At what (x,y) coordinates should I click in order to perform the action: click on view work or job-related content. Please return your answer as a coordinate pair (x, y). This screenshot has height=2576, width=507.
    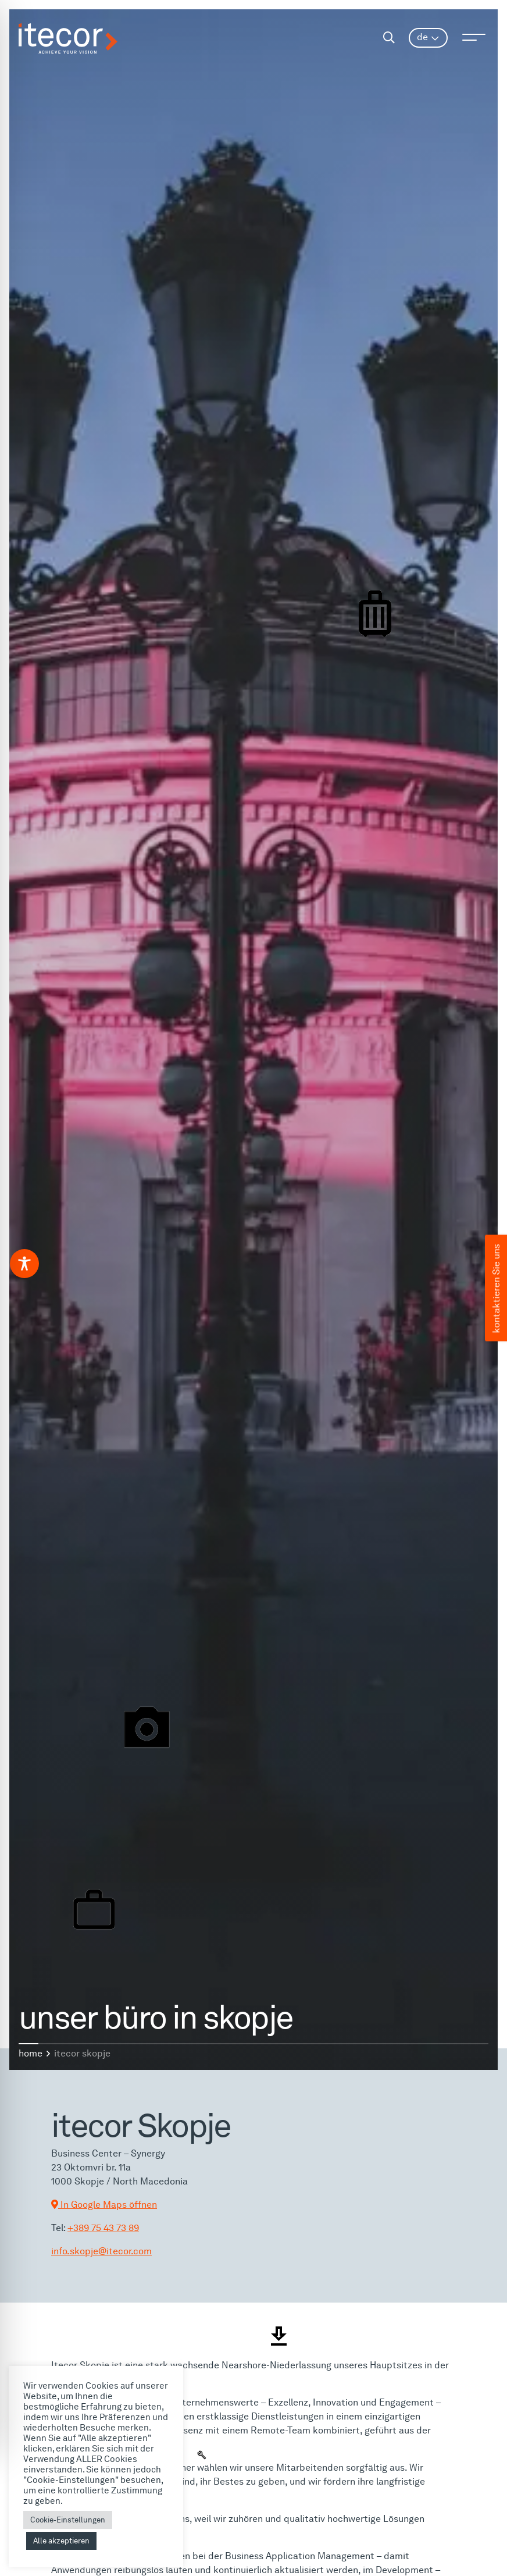
    Looking at the image, I should click on (94, 1910).